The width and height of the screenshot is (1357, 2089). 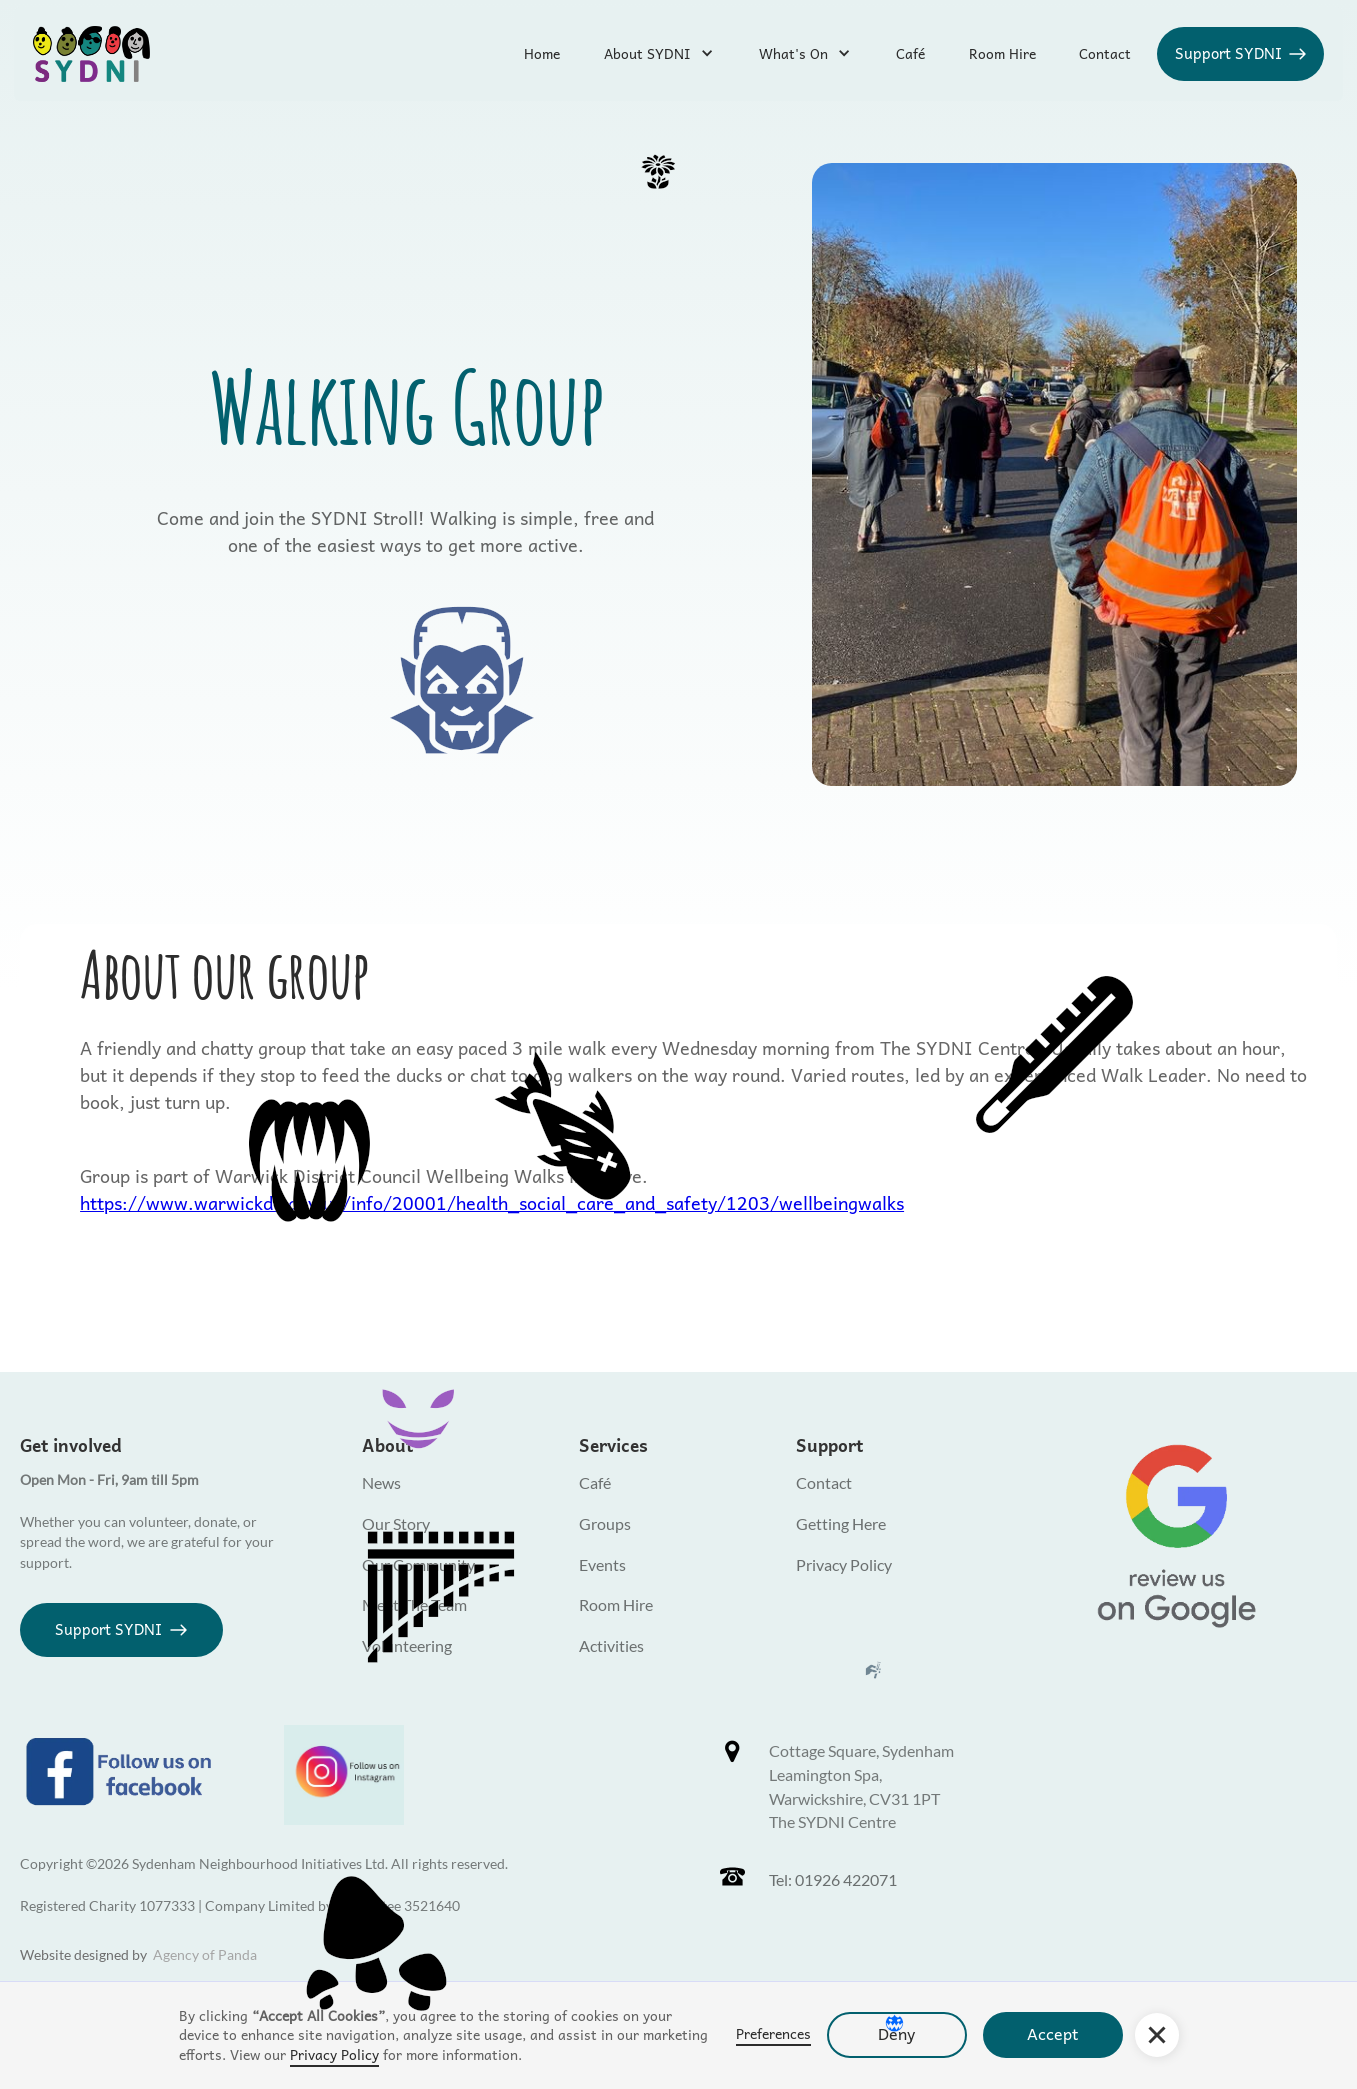 I want to click on check body temperature or health status, so click(x=1054, y=1054).